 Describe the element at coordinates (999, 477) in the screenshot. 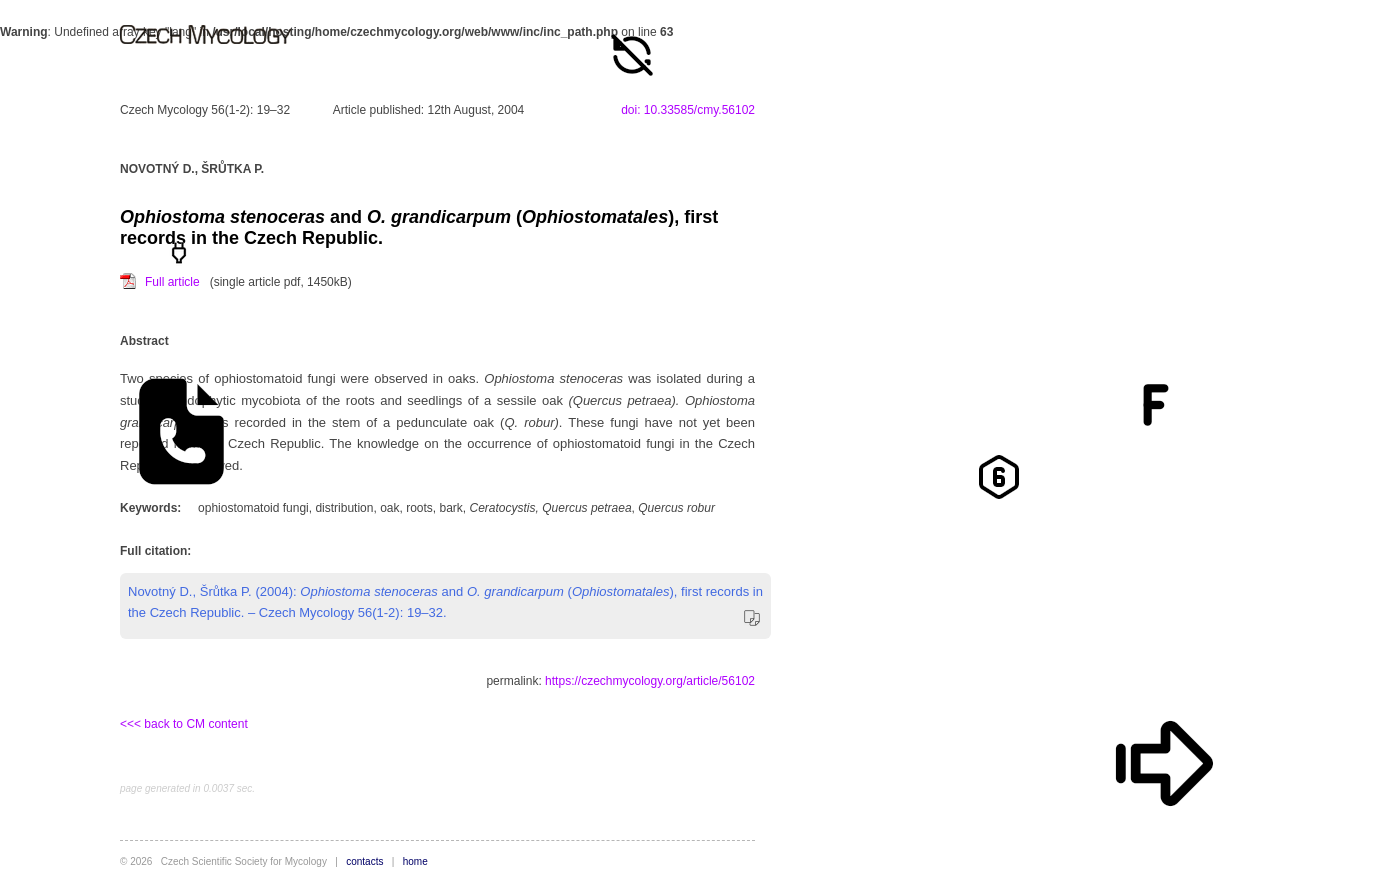

I see `indicates step 6 in a multi-step process` at that location.